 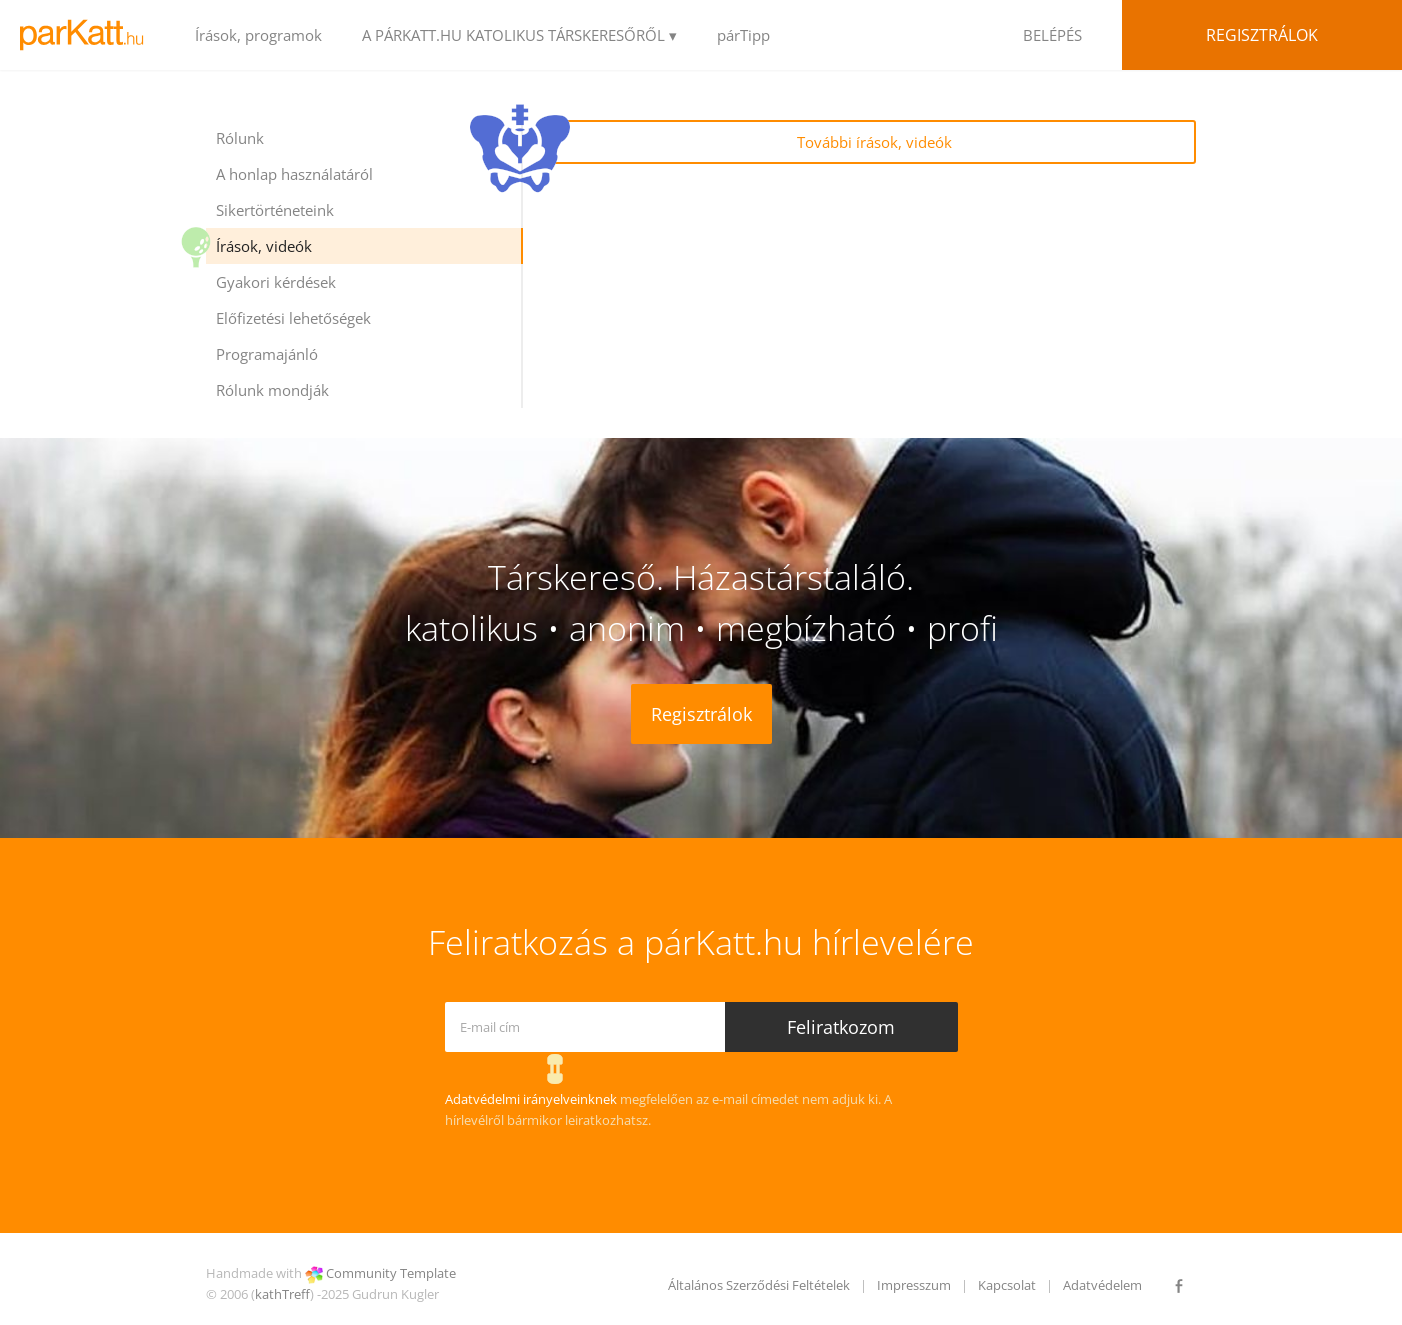 I want to click on access golf game or mini-golf feature, so click(x=196, y=247).